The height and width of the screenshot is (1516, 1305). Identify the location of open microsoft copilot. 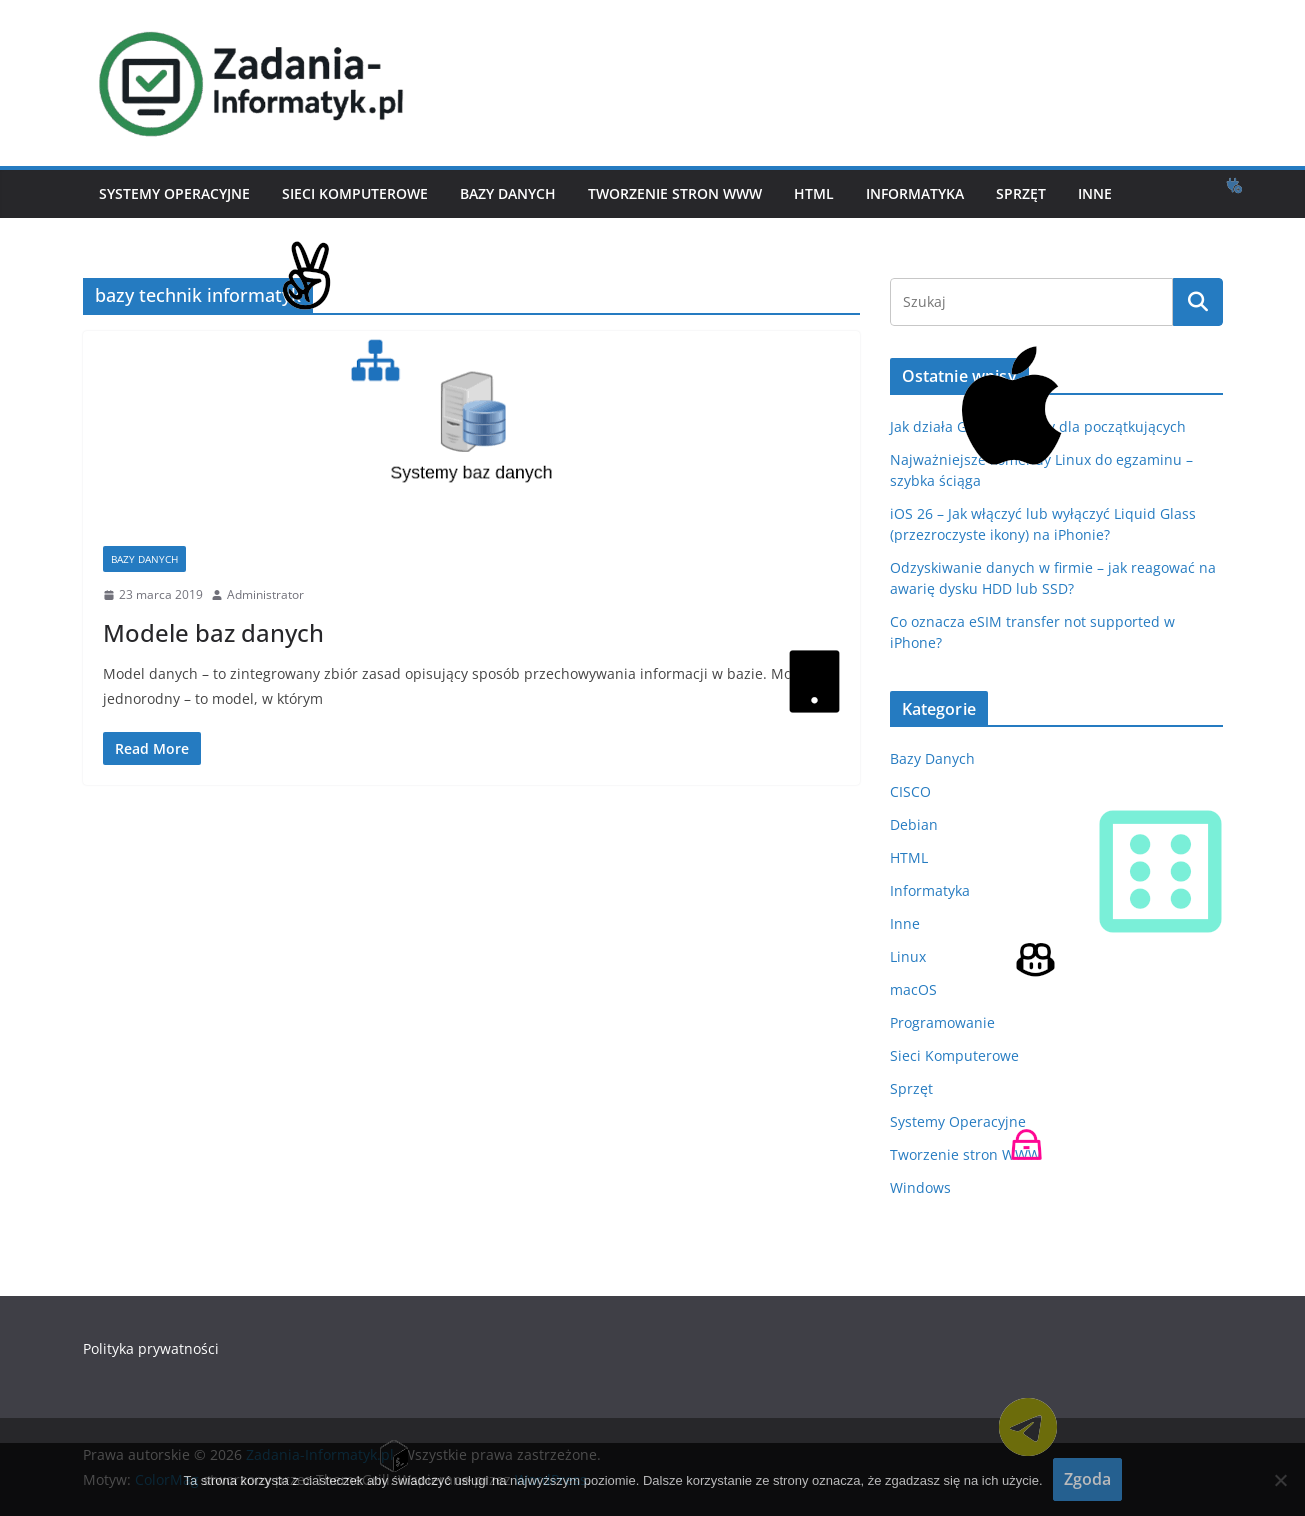
(1035, 959).